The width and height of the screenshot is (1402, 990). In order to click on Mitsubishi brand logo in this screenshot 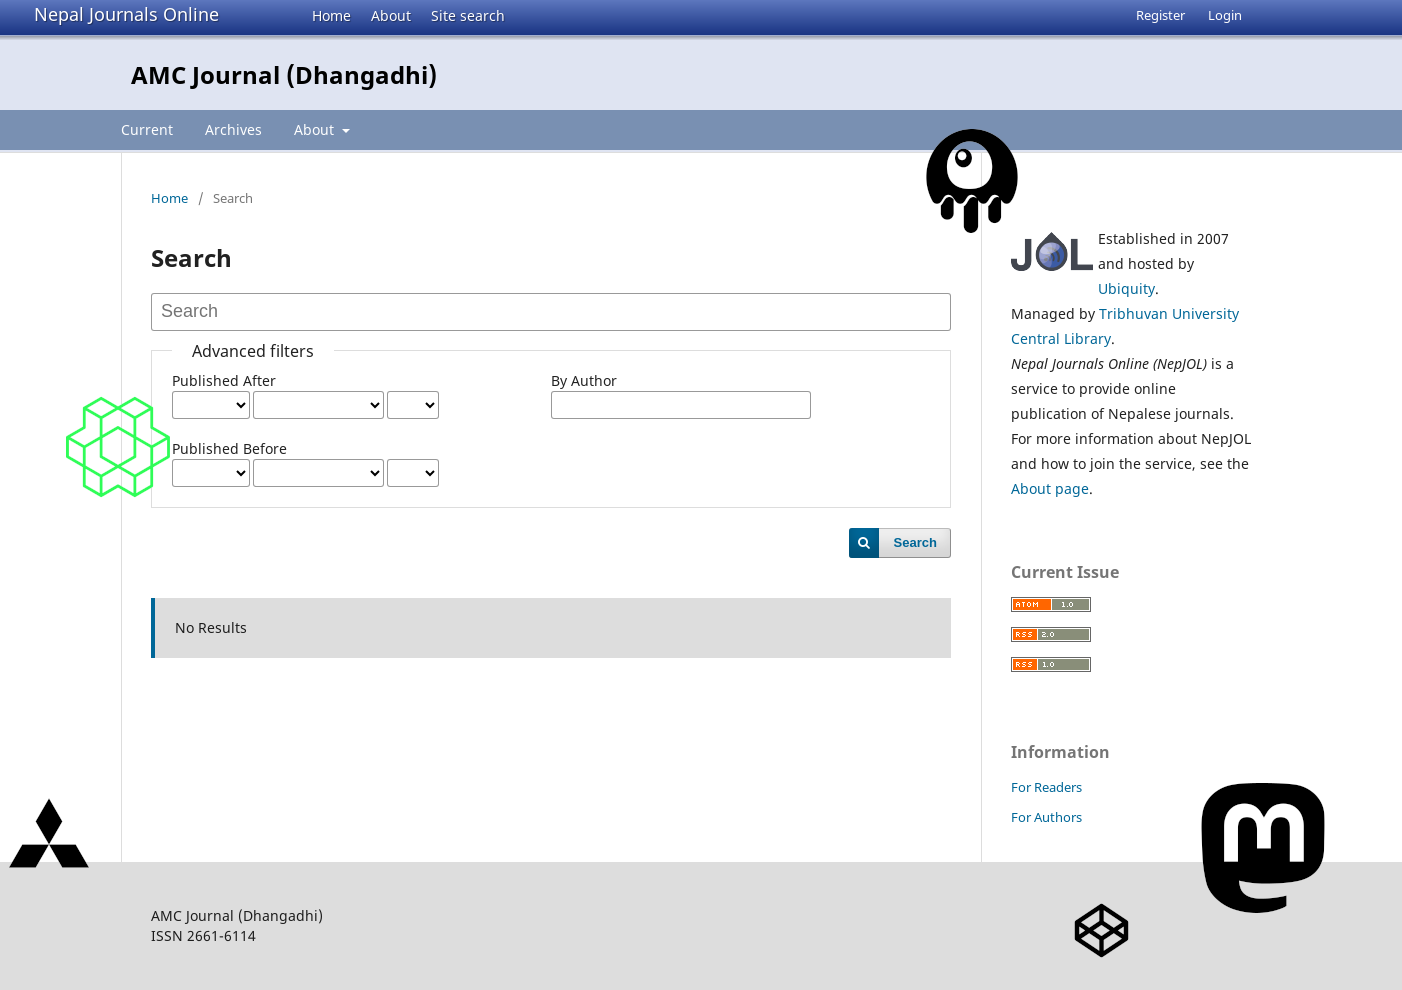, I will do `click(49, 833)`.